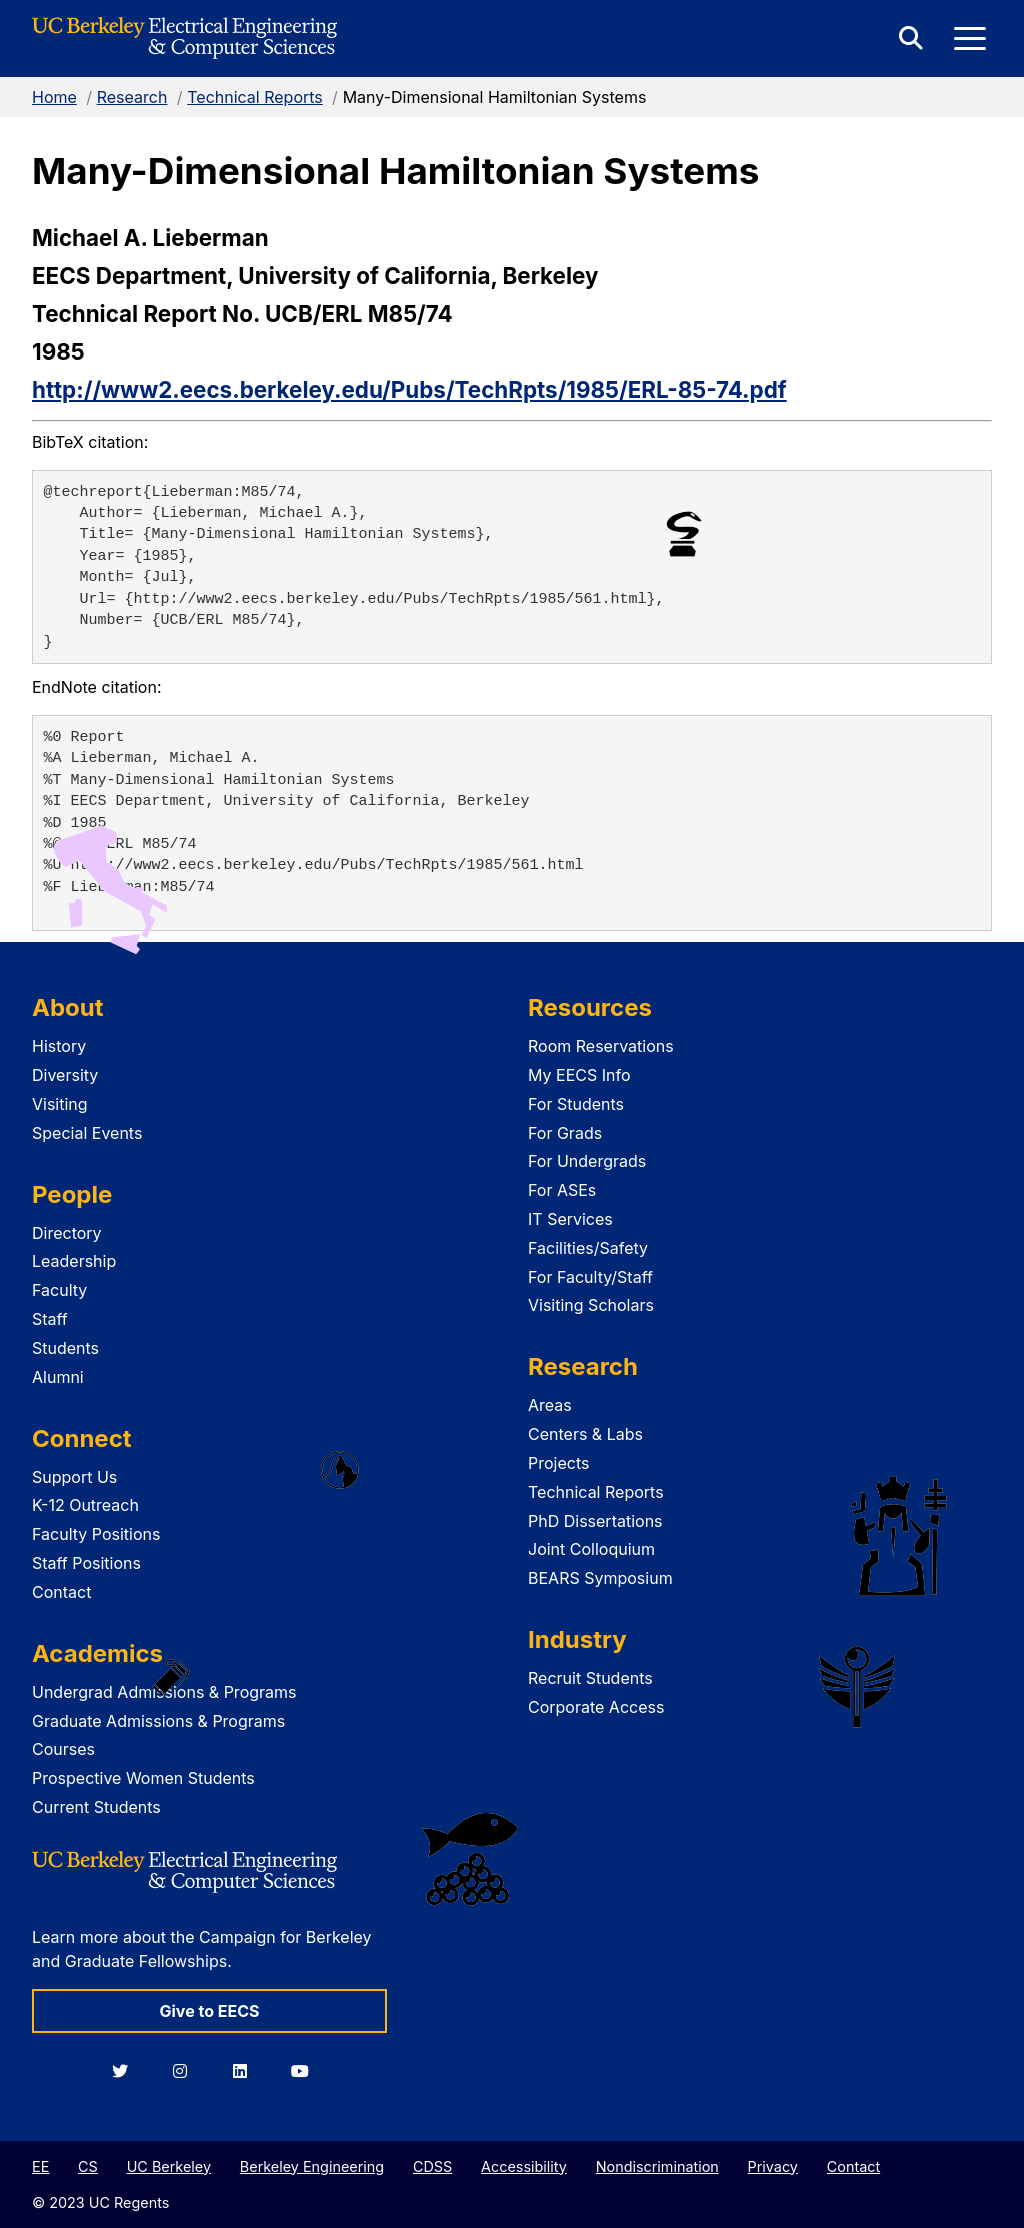 The width and height of the screenshot is (1024, 2228). What do you see at coordinates (171, 1678) in the screenshot?
I see `equip stun grenade weapon` at bounding box center [171, 1678].